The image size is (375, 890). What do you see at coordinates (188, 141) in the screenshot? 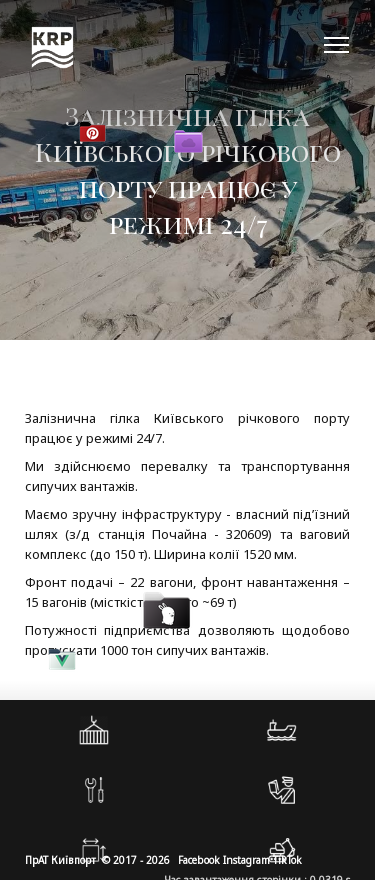
I see `access cloud-synced files and folders` at bounding box center [188, 141].